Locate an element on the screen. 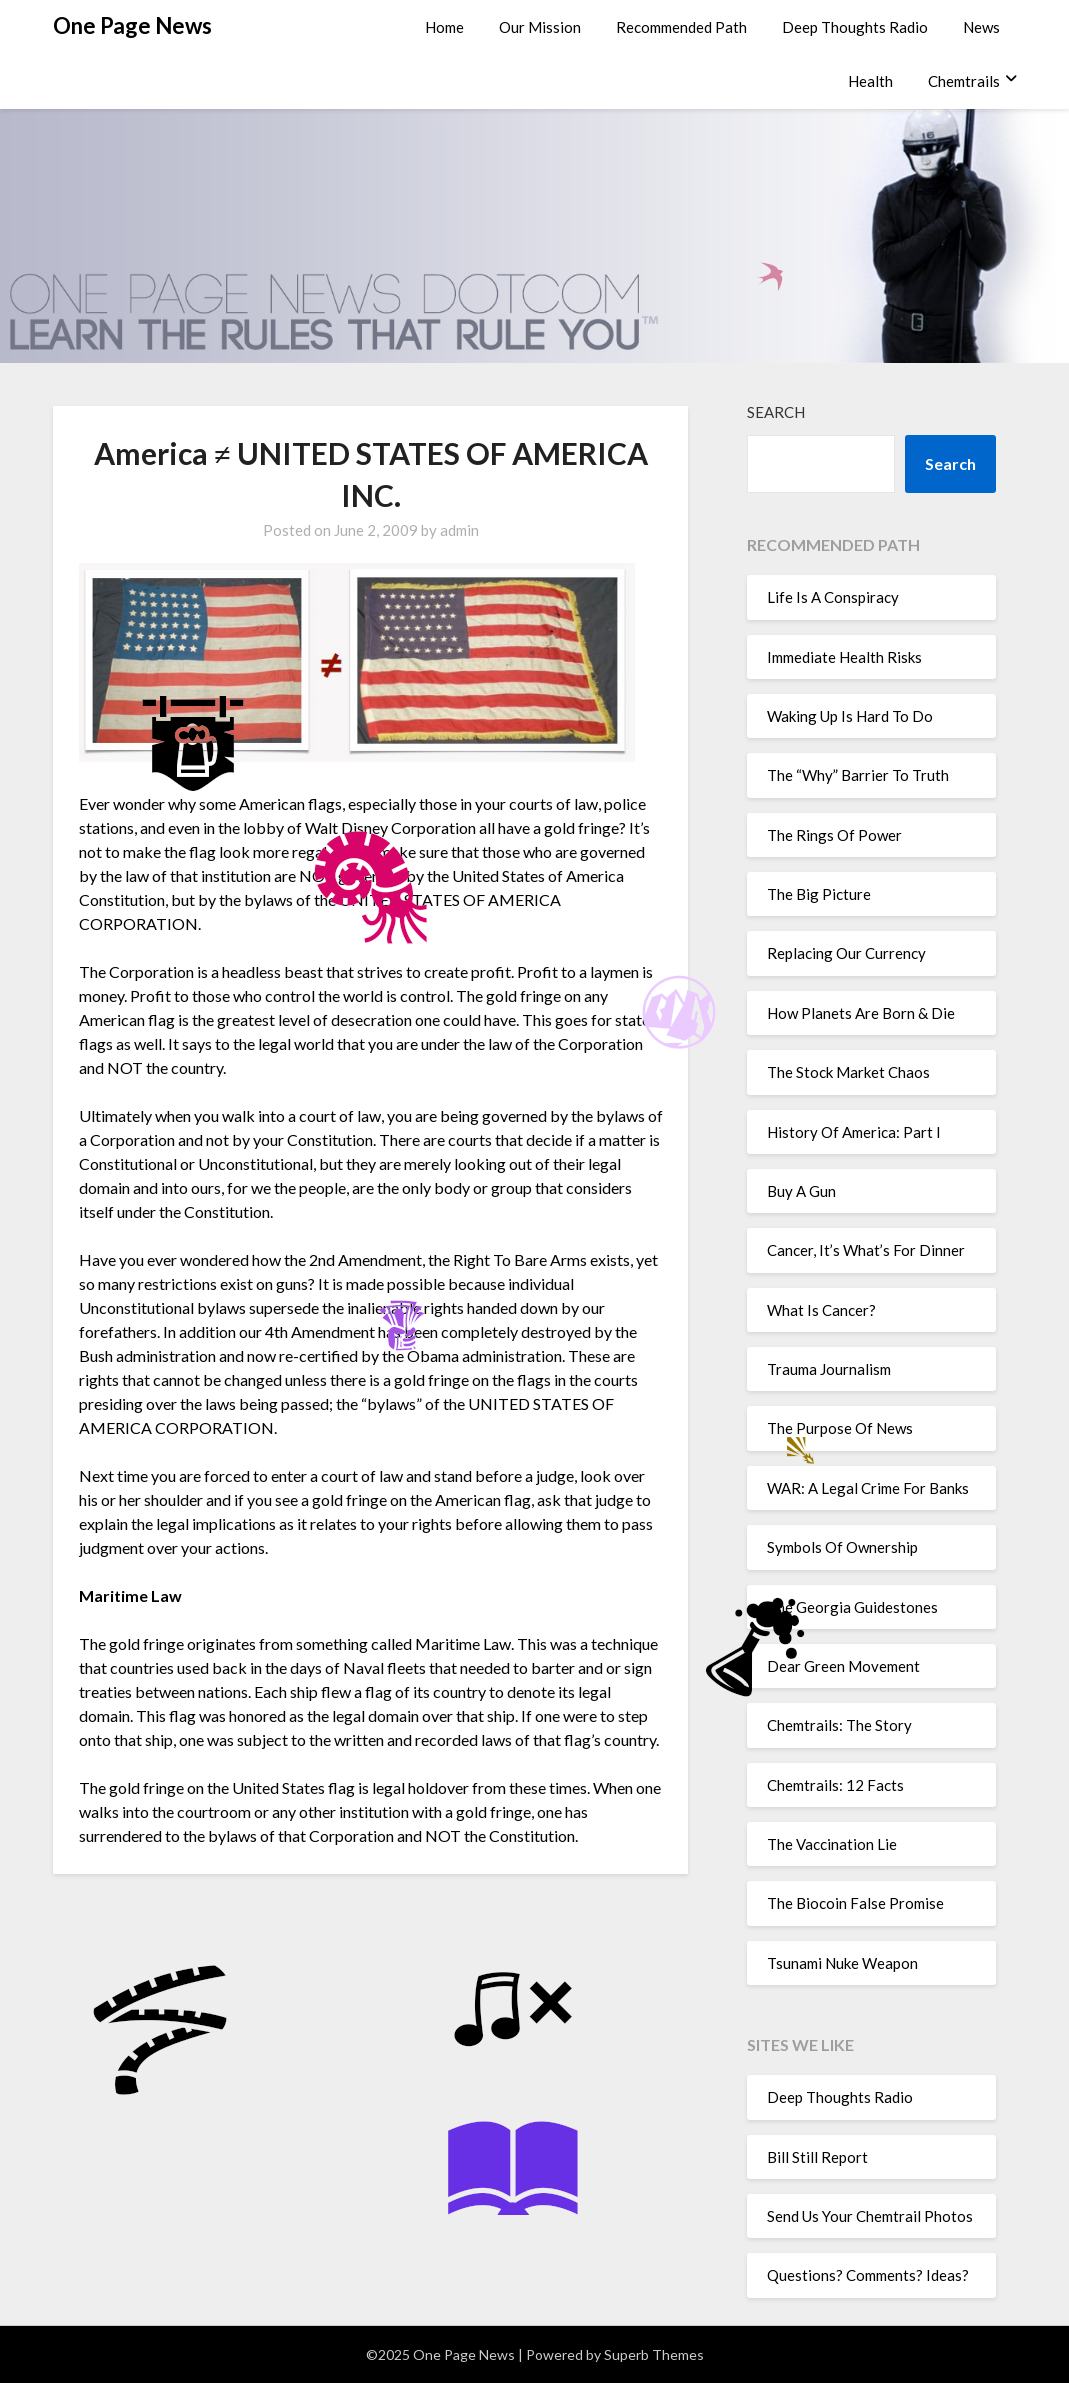 The height and width of the screenshot is (2383, 1069). make a purchase or payment is located at coordinates (401, 1325).